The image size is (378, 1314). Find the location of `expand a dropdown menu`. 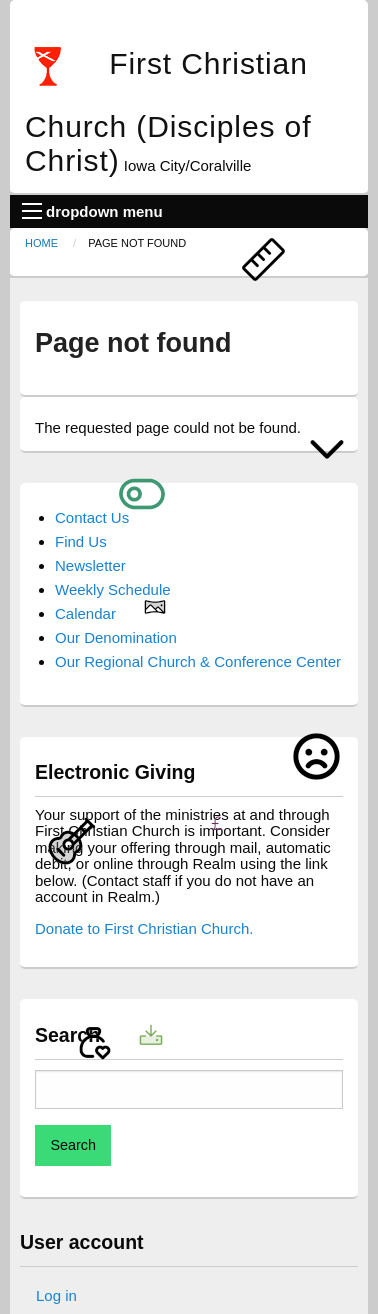

expand a dropdown menu is located at coordinates (327, 448).